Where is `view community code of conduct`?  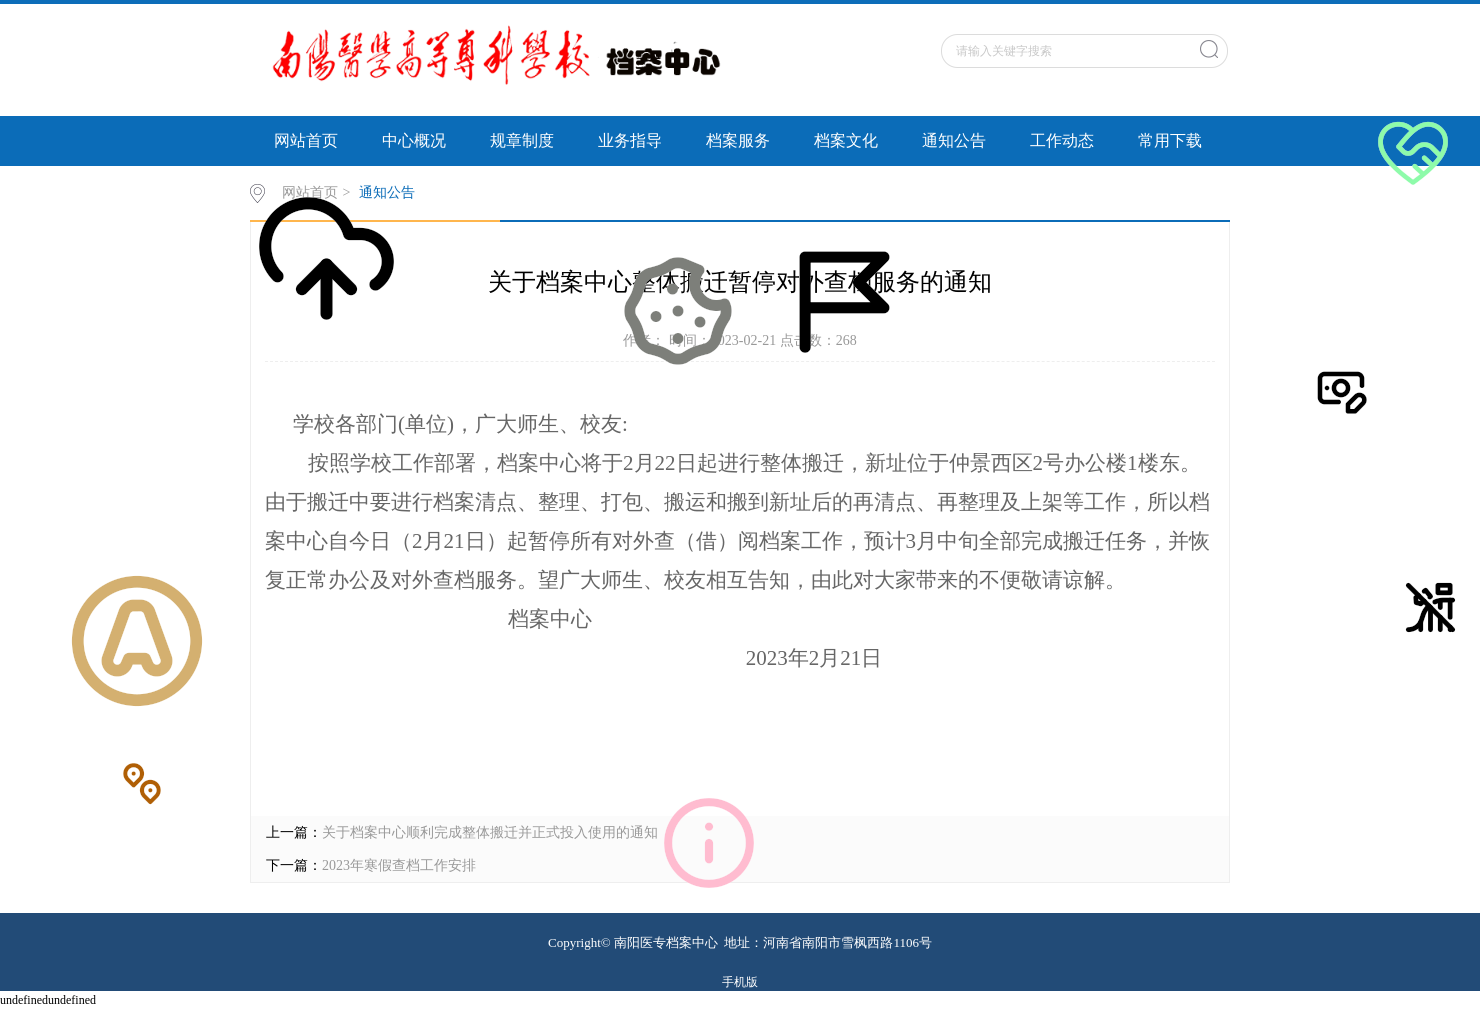
view community code of conduct is located at coordinates (1413, 152).